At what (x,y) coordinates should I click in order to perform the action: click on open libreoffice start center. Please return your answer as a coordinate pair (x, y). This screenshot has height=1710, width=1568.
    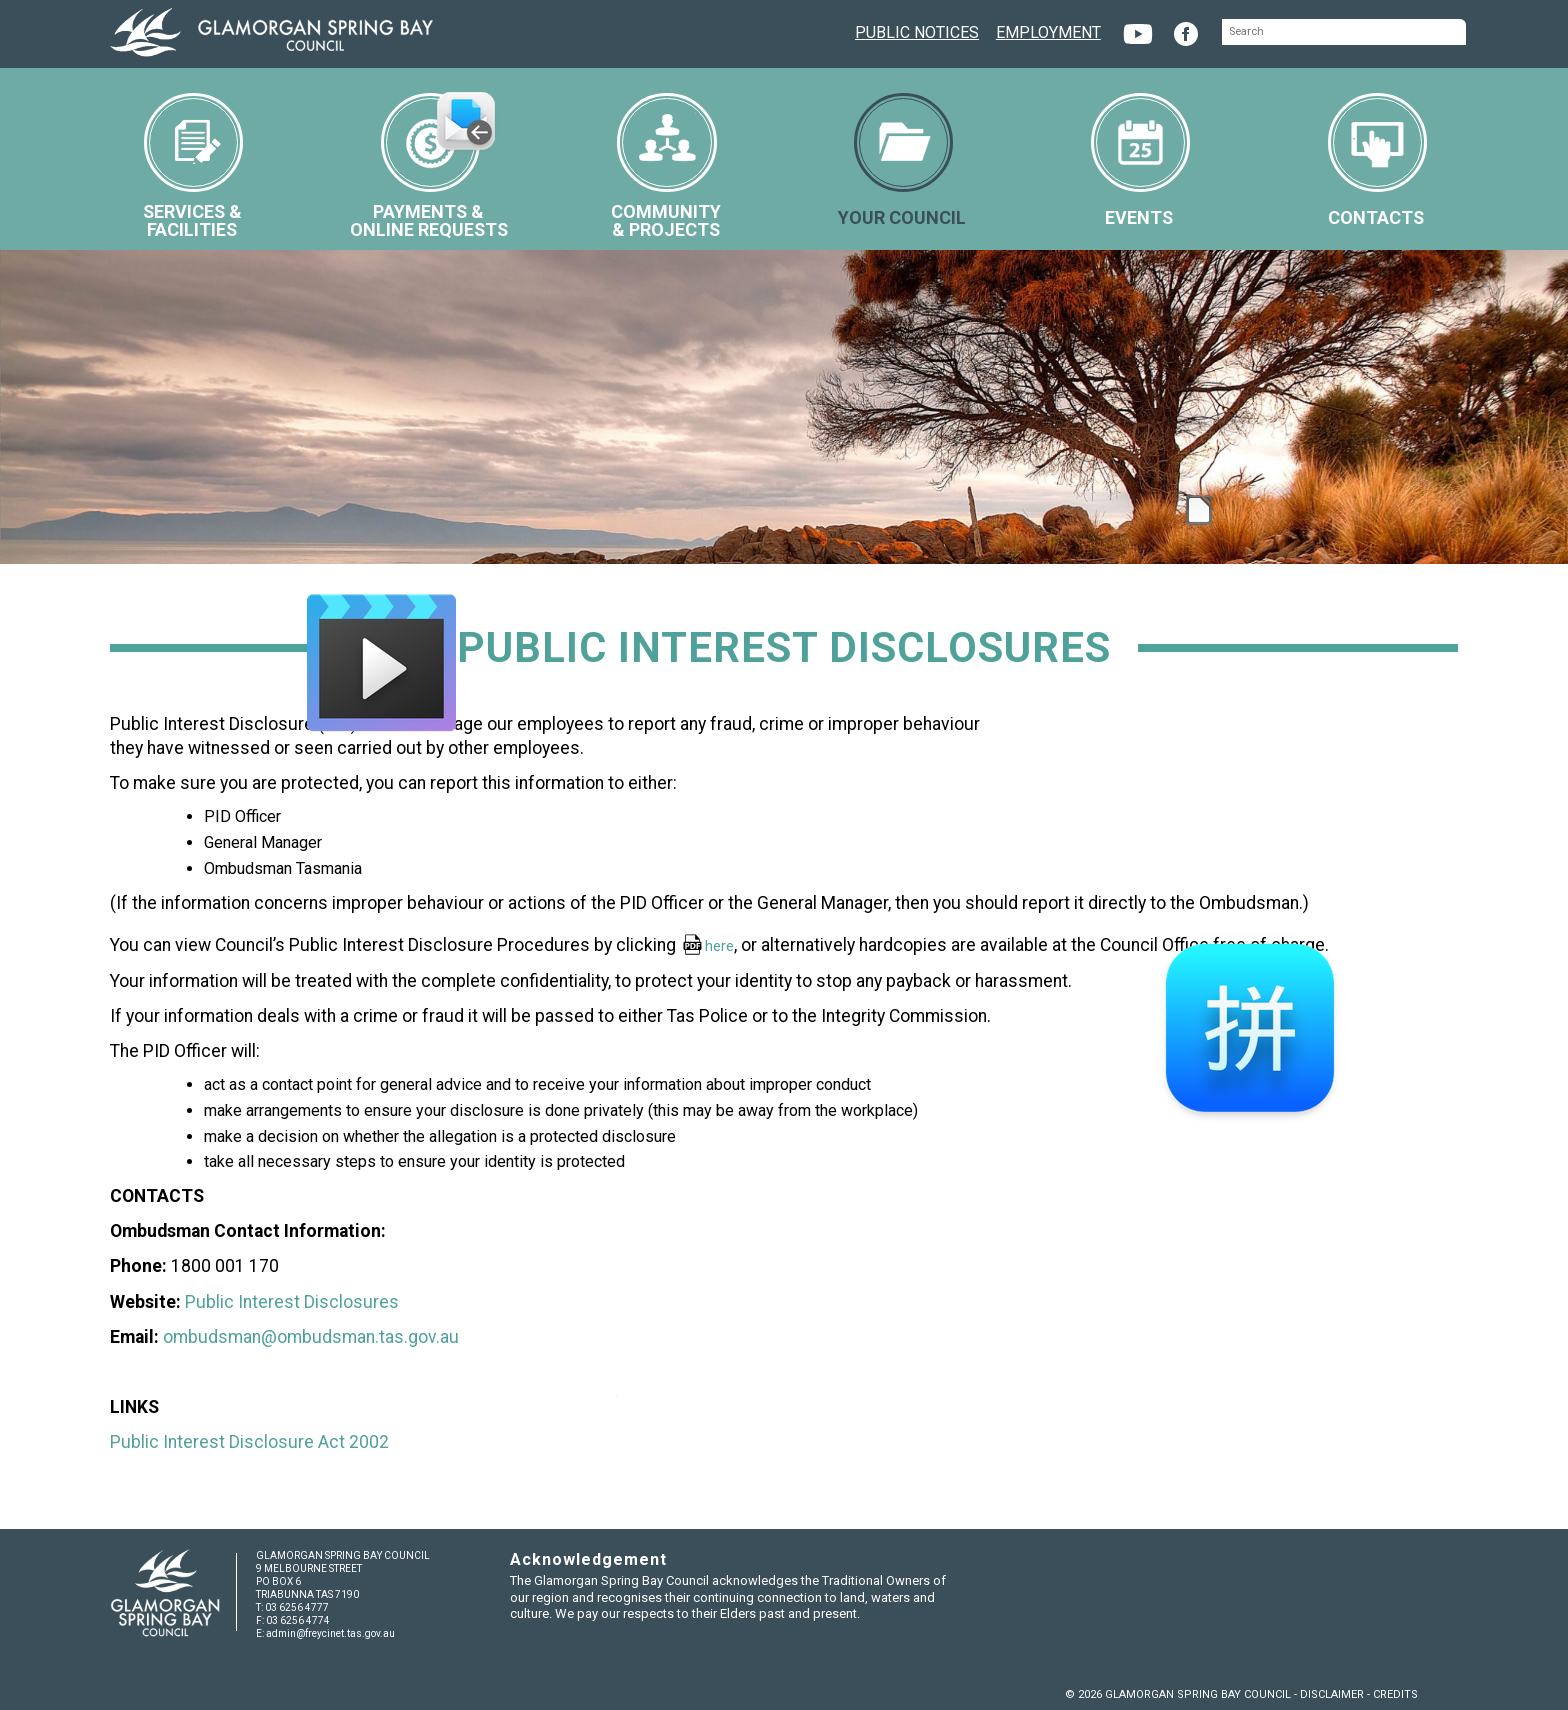
    Looking at the image, I should click on (1199, 510).